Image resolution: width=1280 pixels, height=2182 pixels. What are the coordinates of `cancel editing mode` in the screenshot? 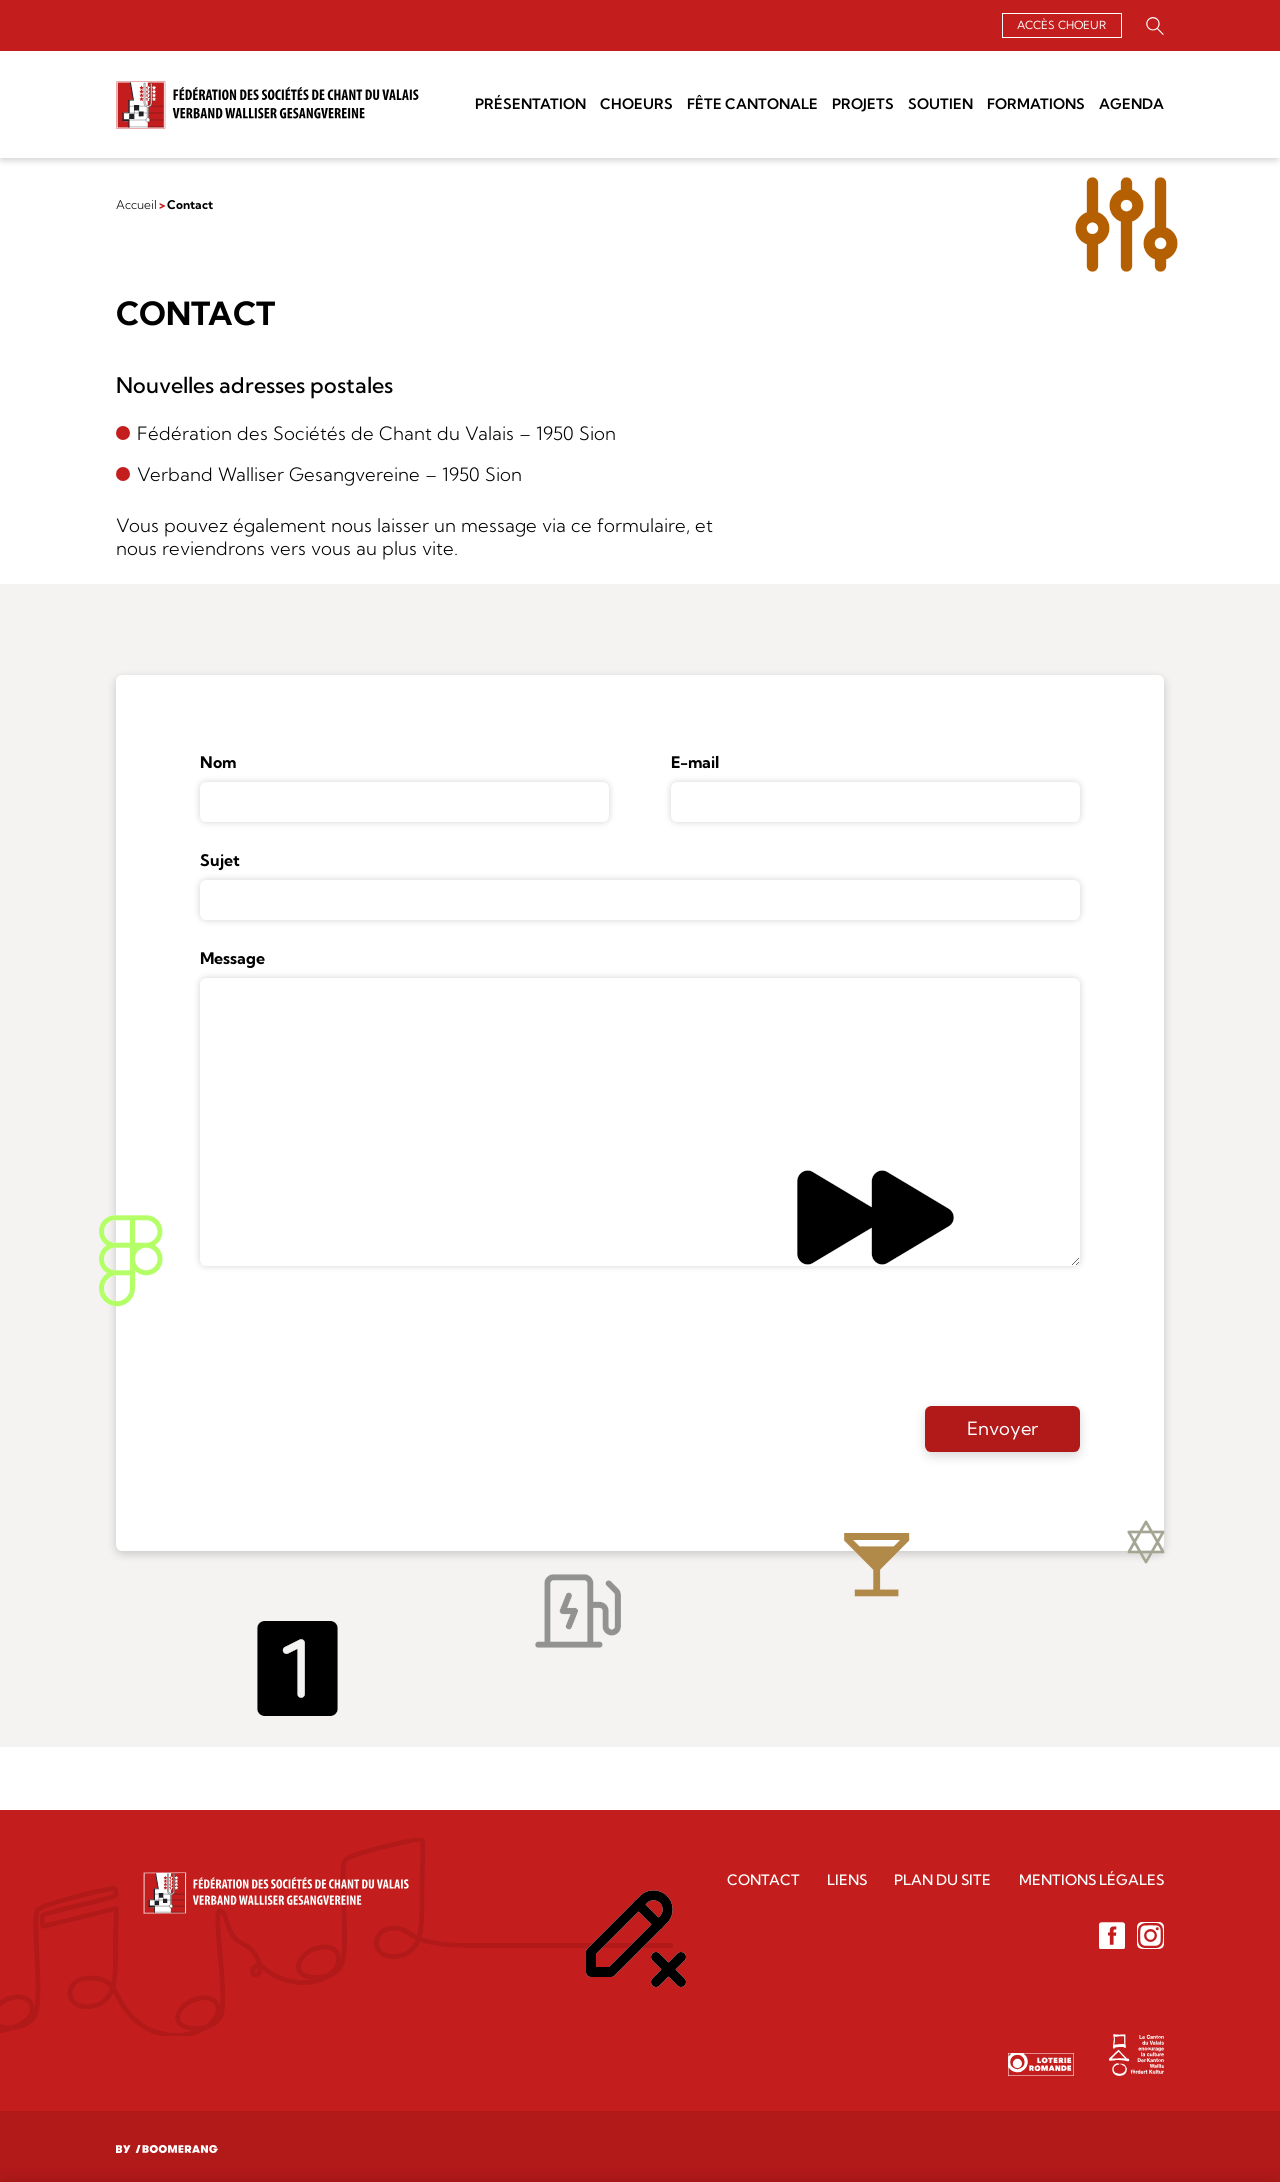 It's located at (631, 1932).